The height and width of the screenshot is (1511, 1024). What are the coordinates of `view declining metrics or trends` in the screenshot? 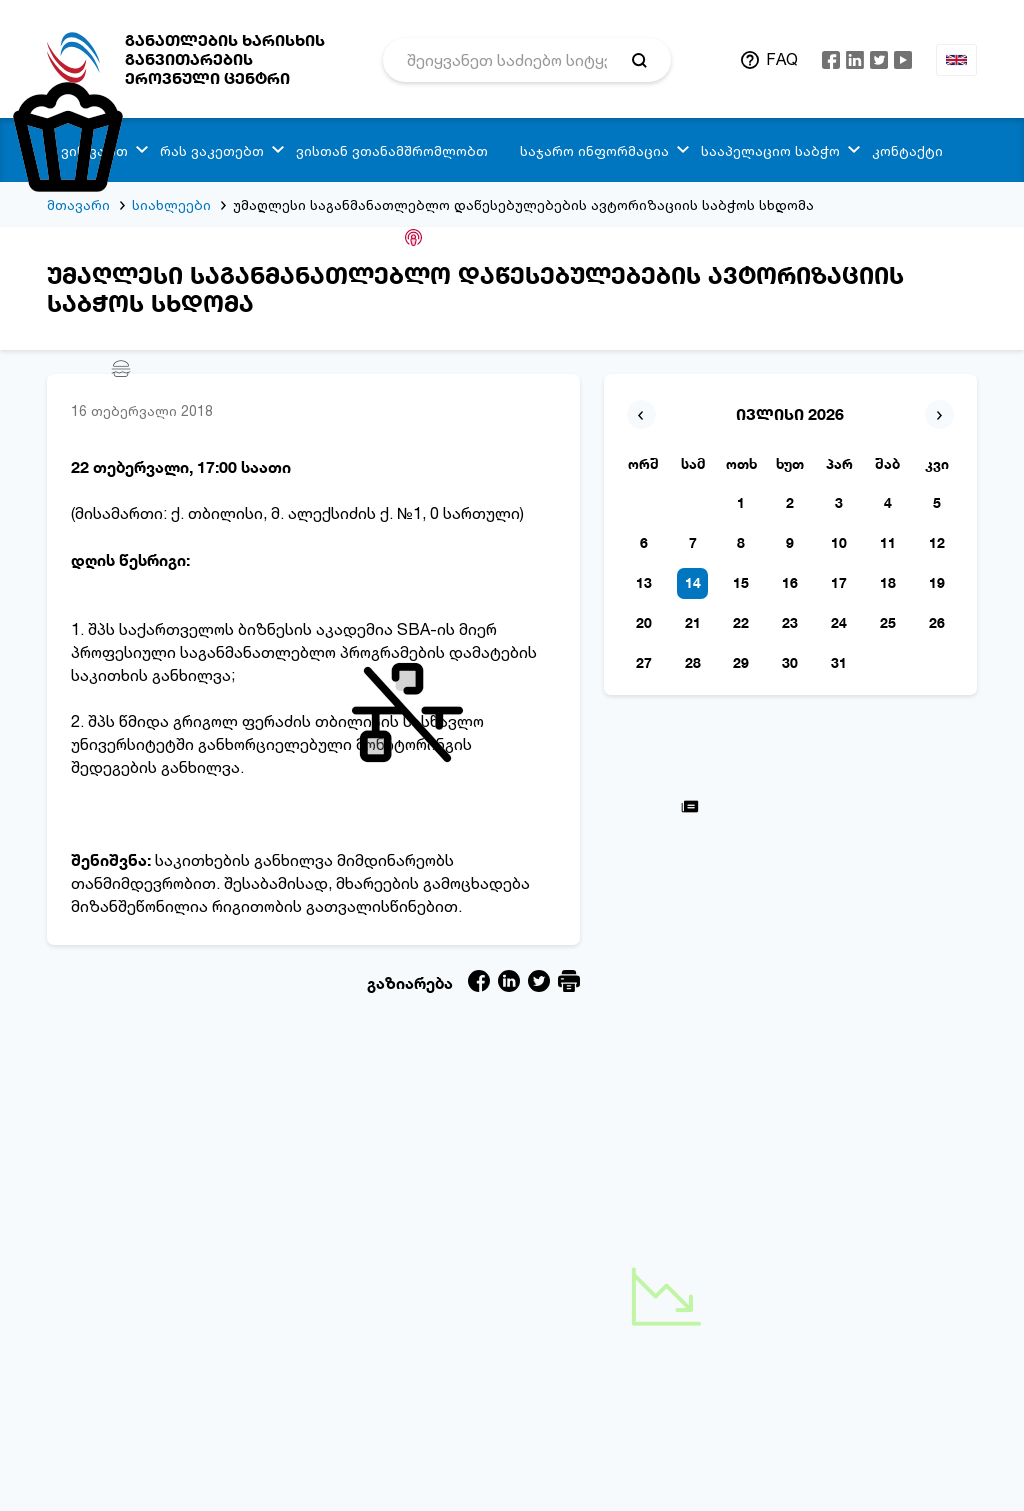 It's located at (666, 1296).